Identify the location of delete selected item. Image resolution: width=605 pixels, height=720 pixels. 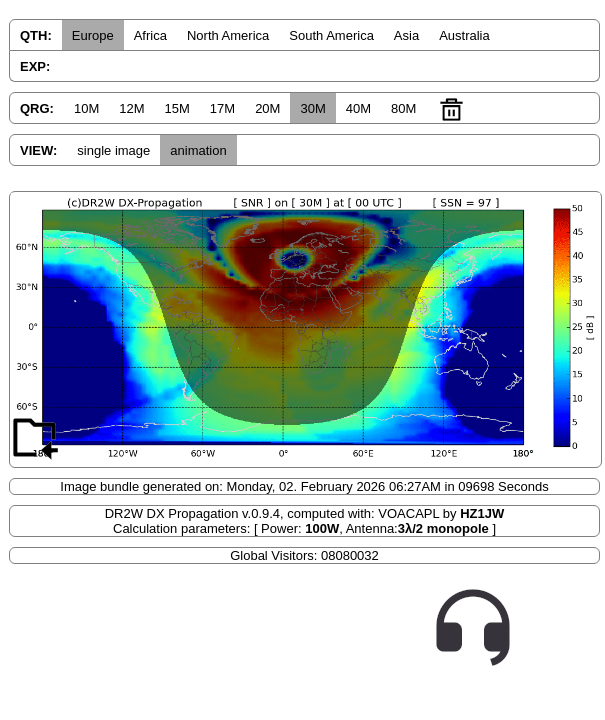
(451, 109).